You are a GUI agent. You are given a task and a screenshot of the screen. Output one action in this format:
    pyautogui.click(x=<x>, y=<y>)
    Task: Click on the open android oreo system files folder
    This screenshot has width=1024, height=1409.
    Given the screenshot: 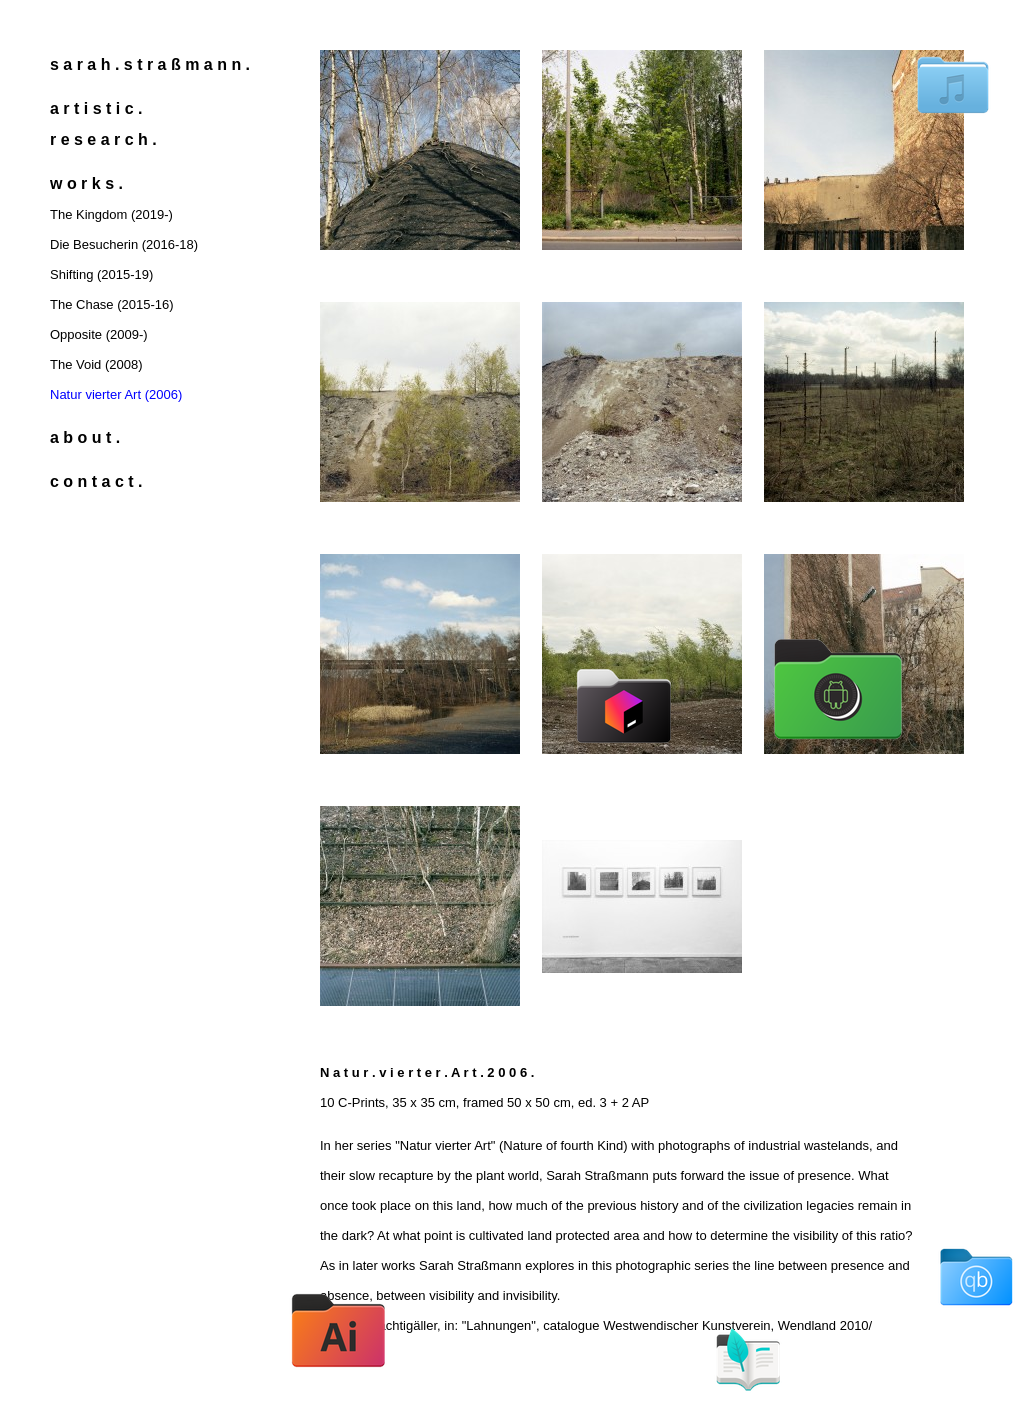 What is the action you would take?
    pyautogui.click(x=837, y=692)
    